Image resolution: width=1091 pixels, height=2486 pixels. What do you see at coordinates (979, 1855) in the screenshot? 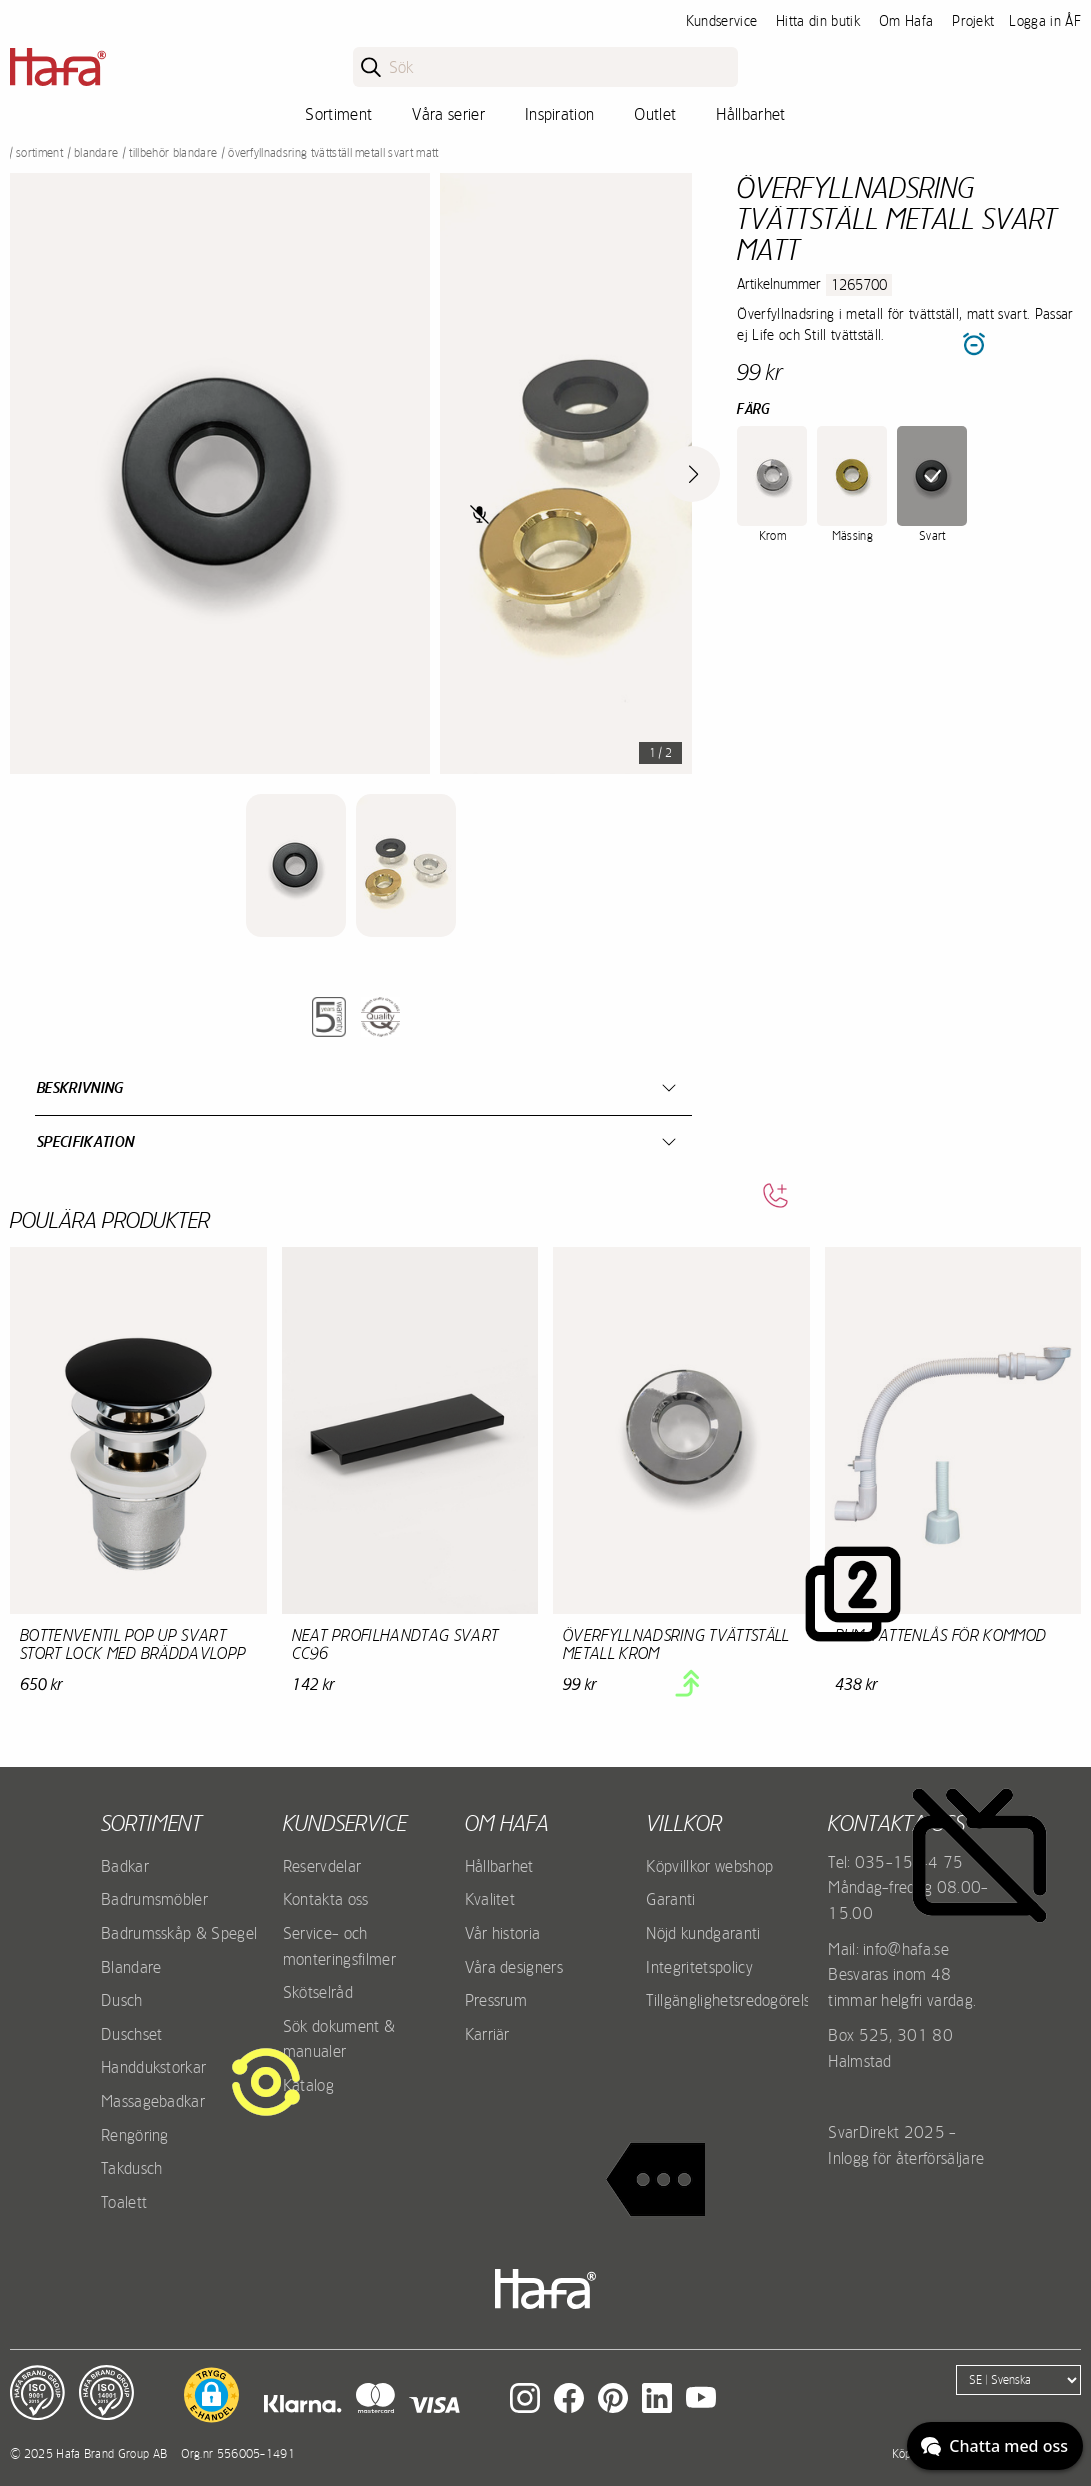
I see `tv or display is currently off or disabled` at bounding box center [979, 1855].